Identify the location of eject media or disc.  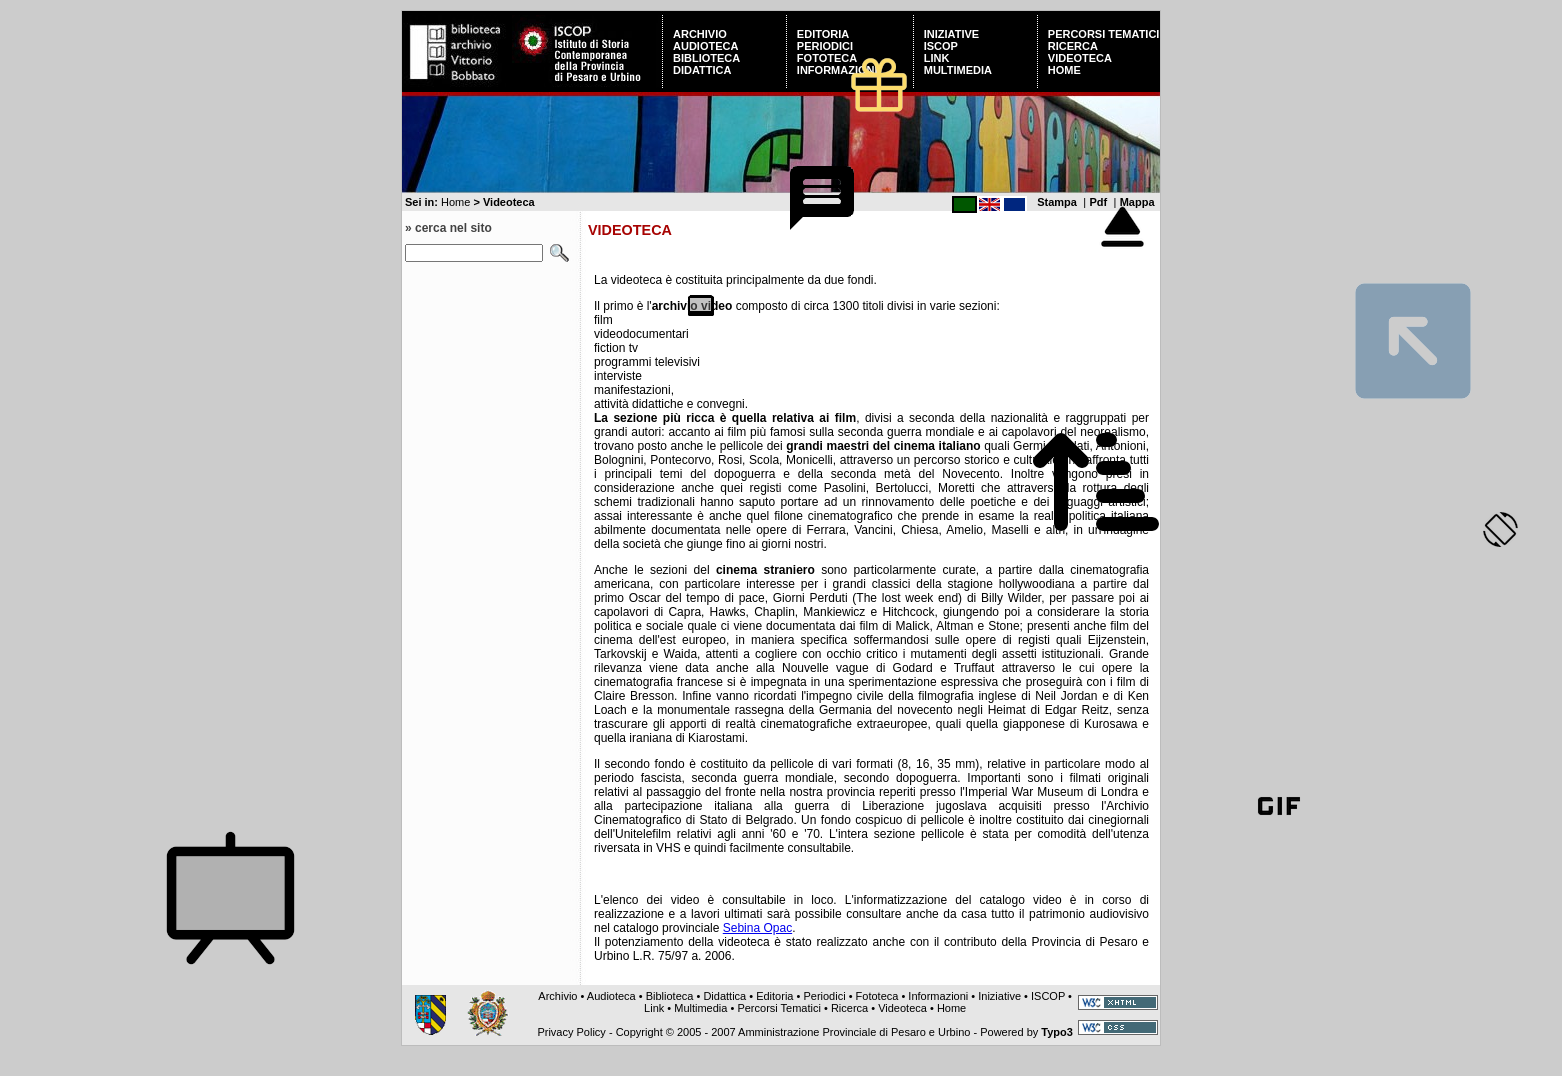
(1122, 225).